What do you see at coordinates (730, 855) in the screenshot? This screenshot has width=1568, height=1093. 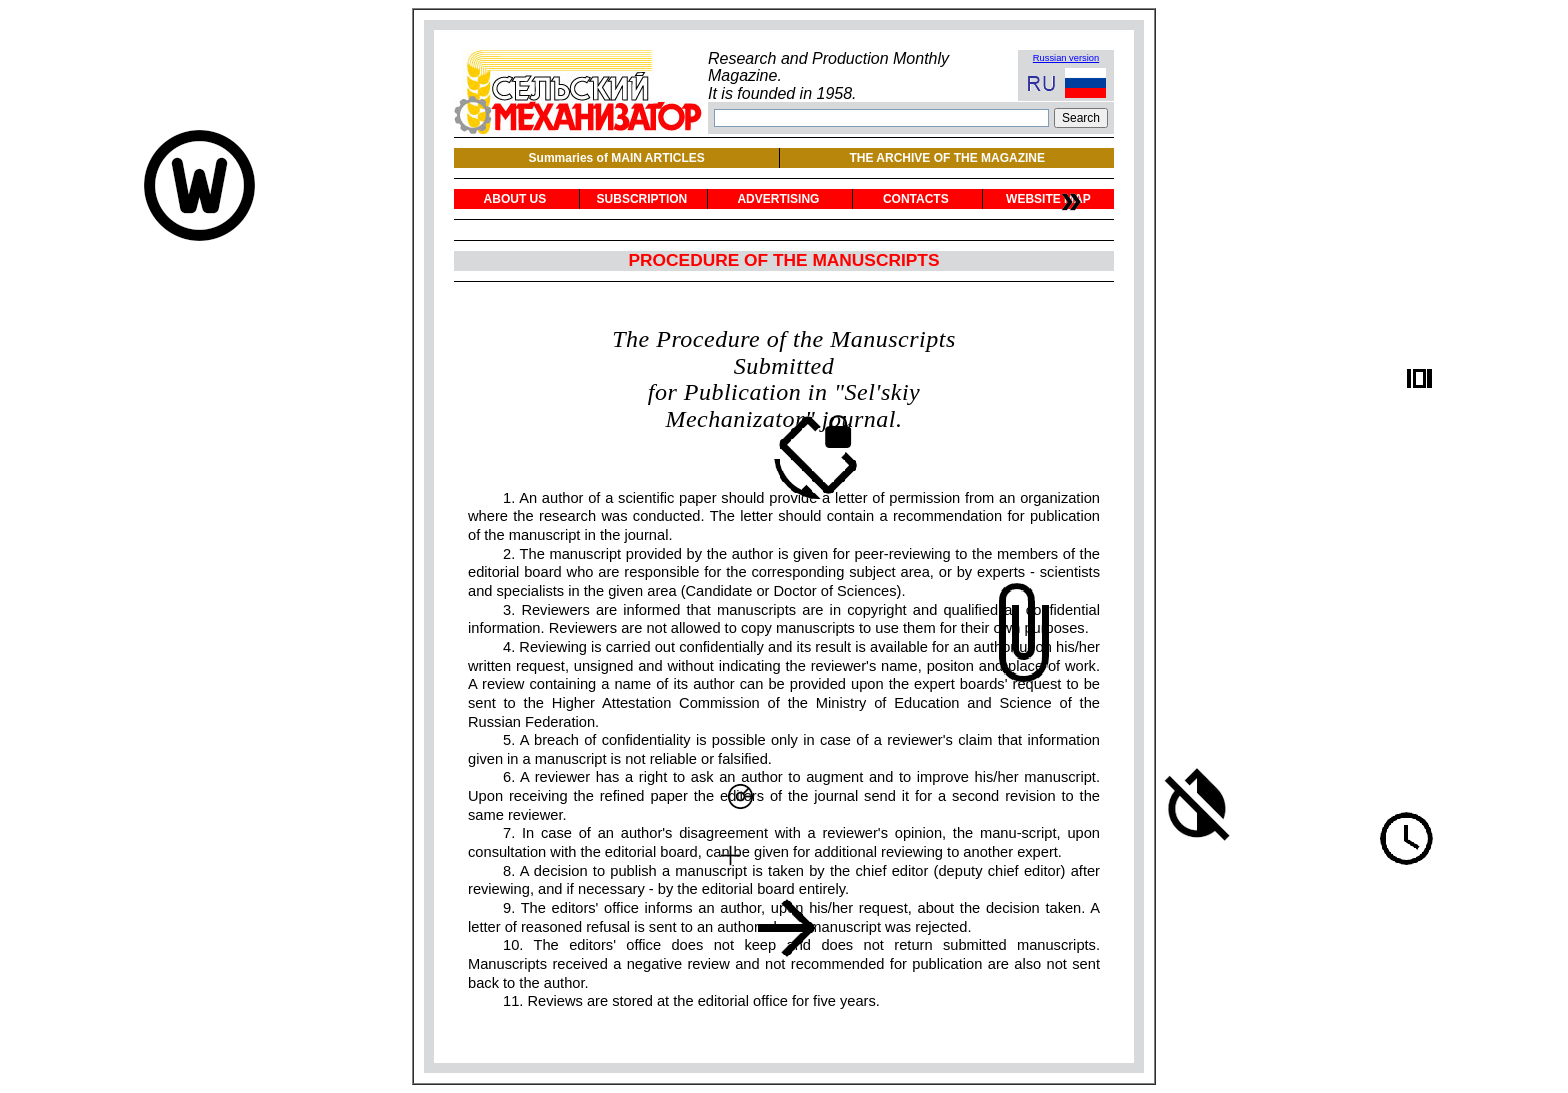 I see `add a new item` at bounding box center [730, 855].